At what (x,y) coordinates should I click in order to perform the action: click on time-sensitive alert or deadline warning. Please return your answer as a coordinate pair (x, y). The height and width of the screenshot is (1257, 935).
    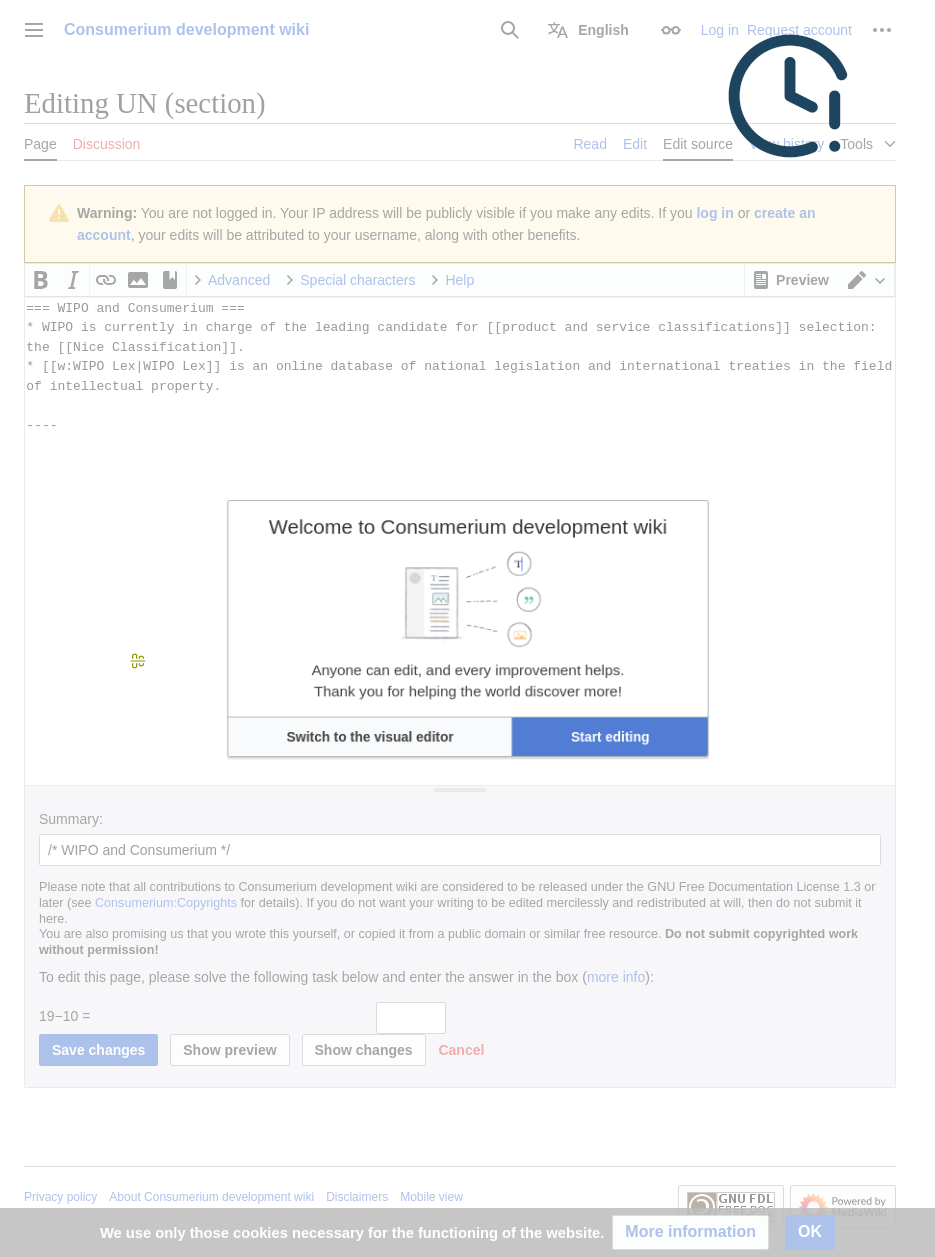
    Looking at the image, I should click on (790, 96).